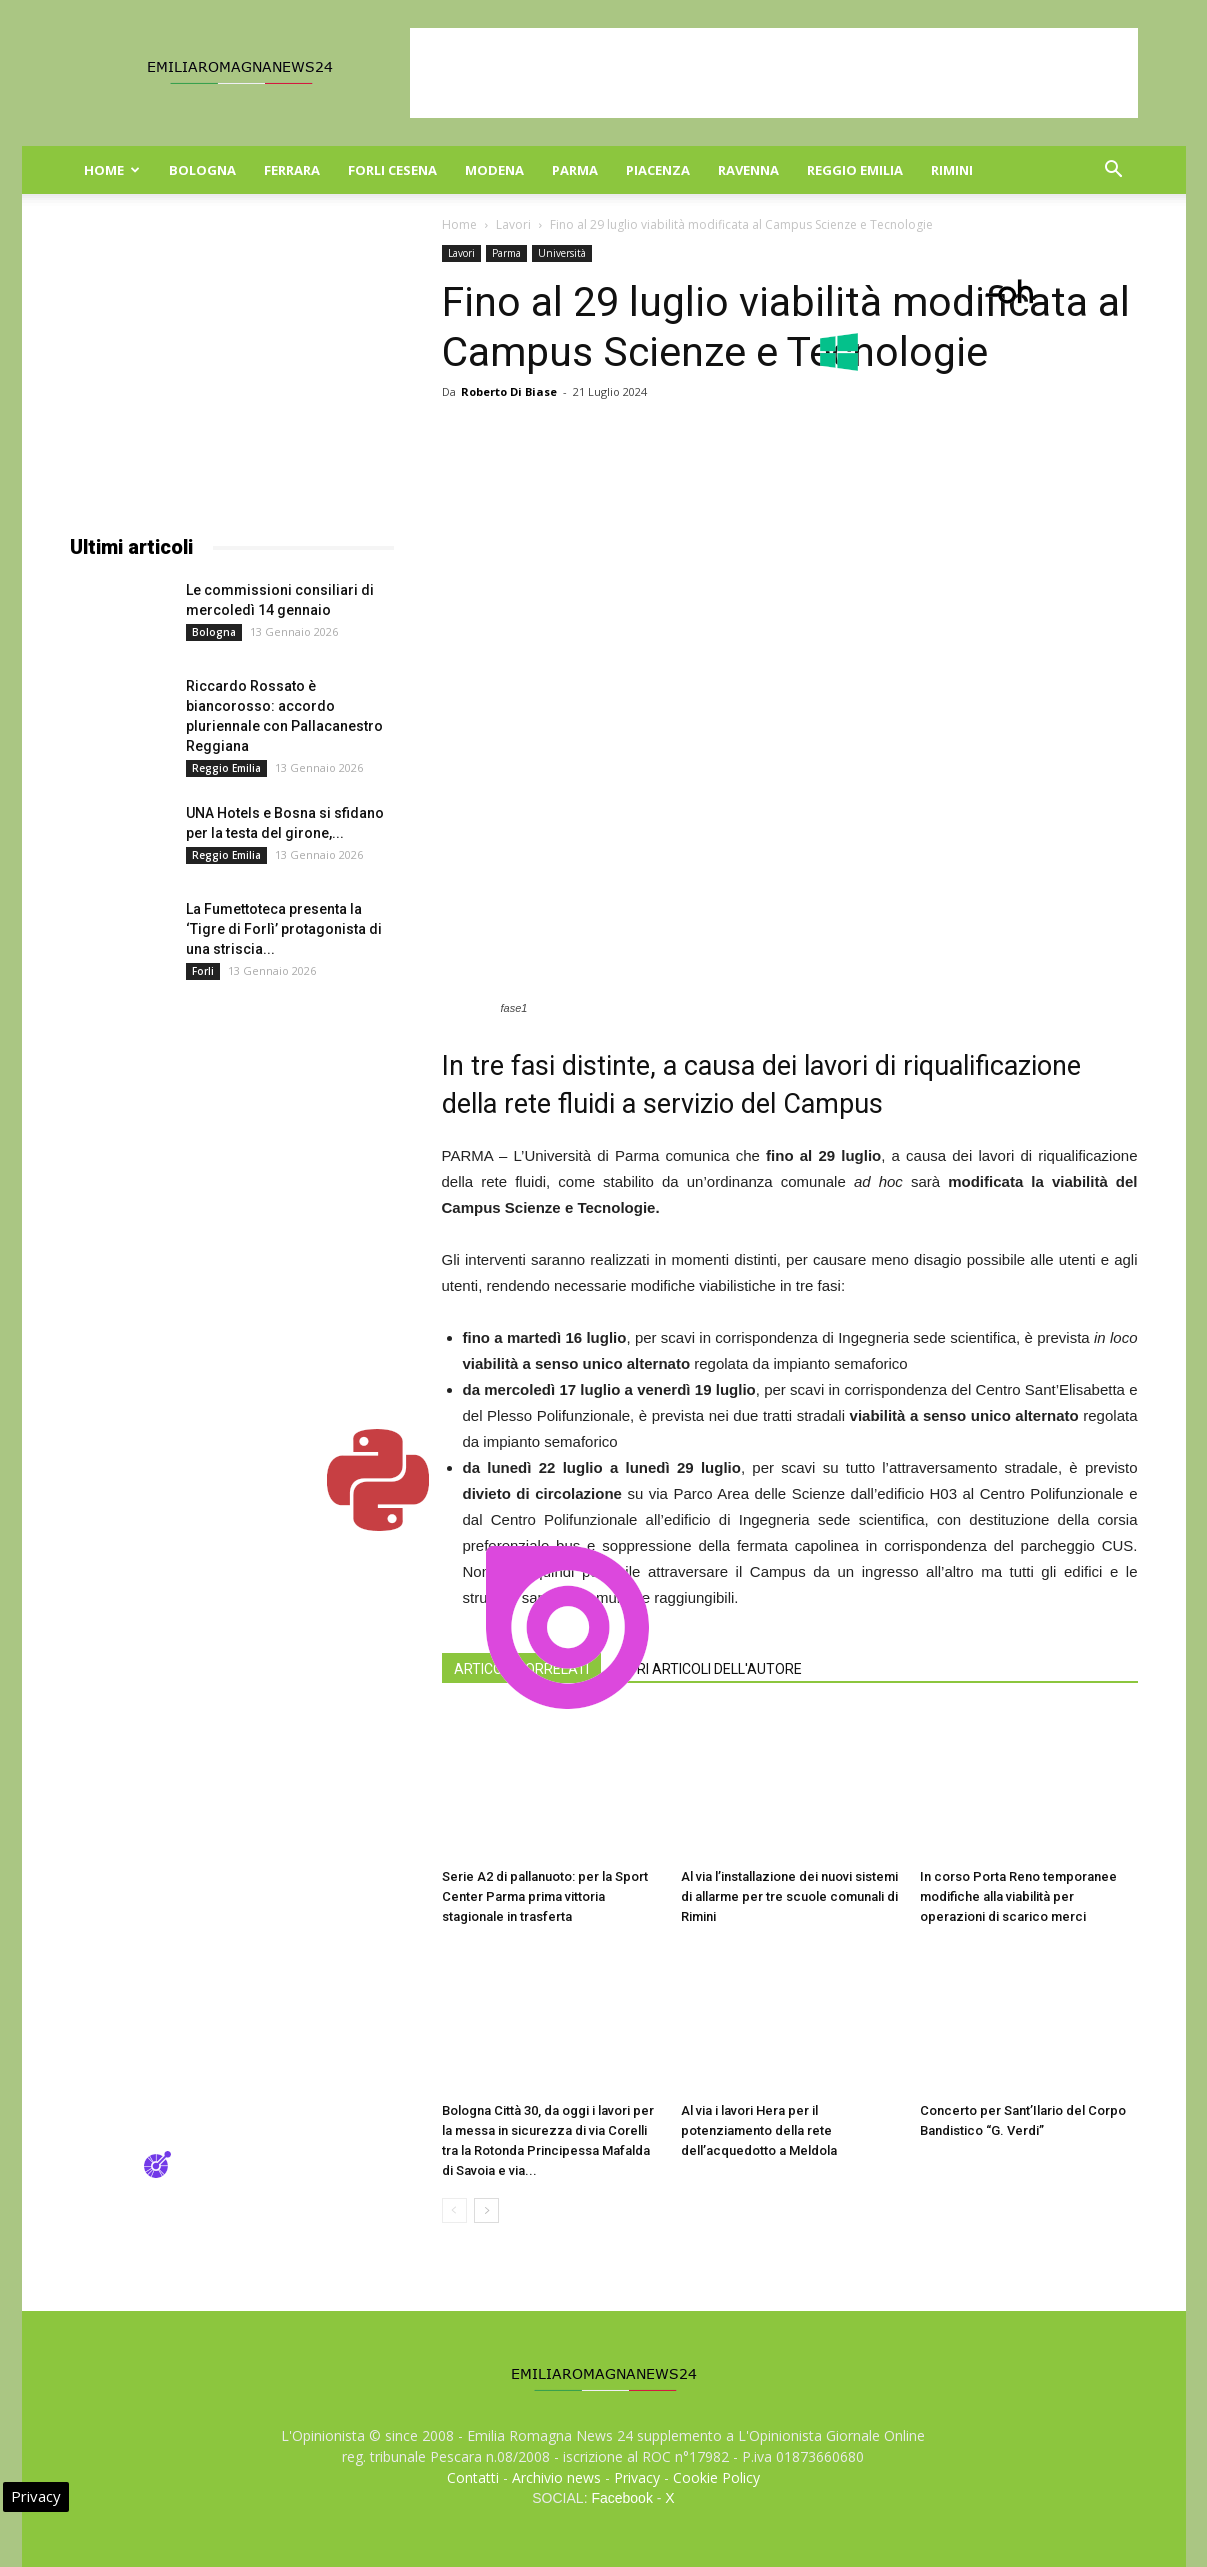 This screenshot has height=2567, width=1207. I want to click on openapi initiative logo, so click(157, 2164).